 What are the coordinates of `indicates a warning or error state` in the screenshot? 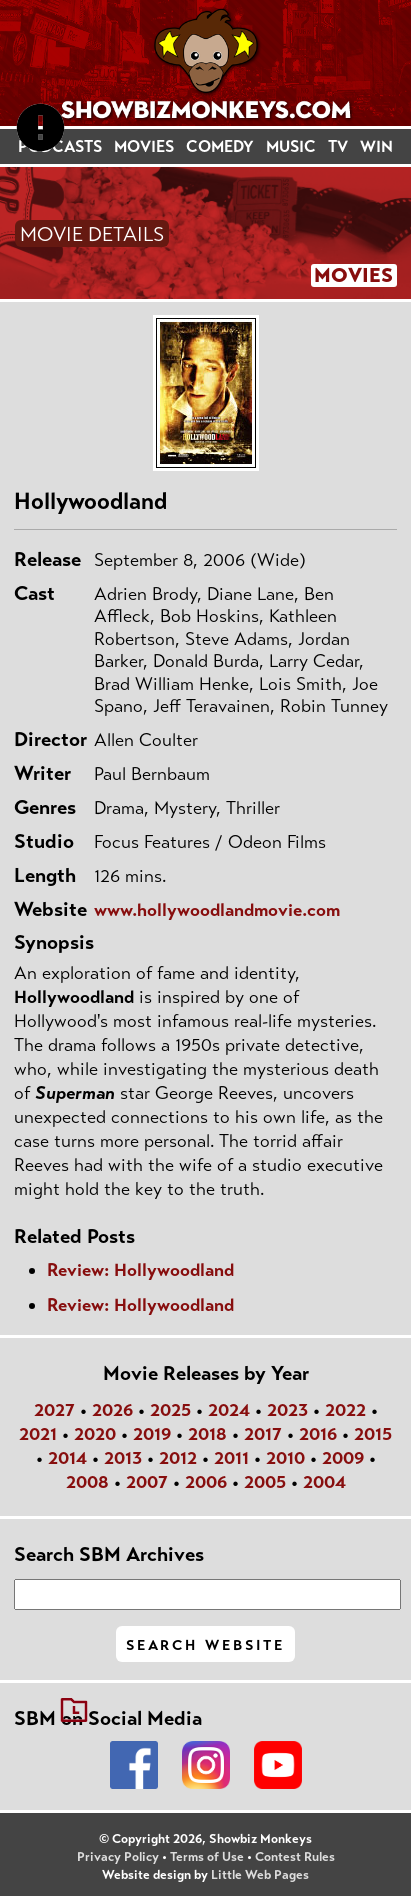 It's located at (40, 127).